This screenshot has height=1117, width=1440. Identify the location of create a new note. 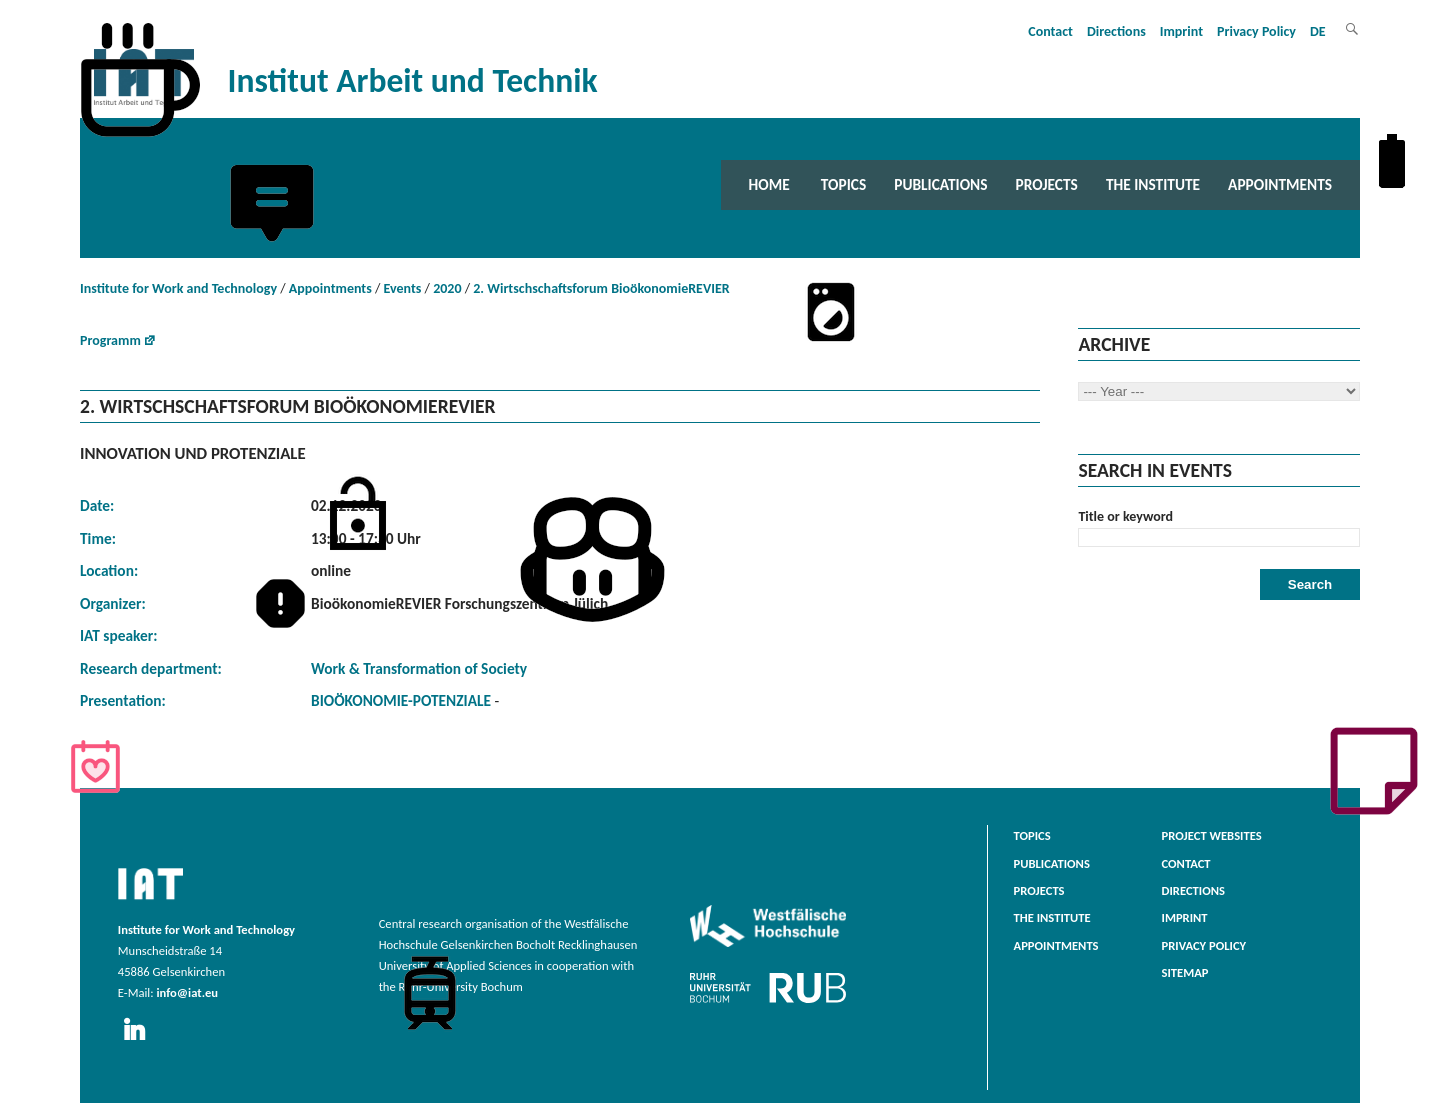
(1374, 771).